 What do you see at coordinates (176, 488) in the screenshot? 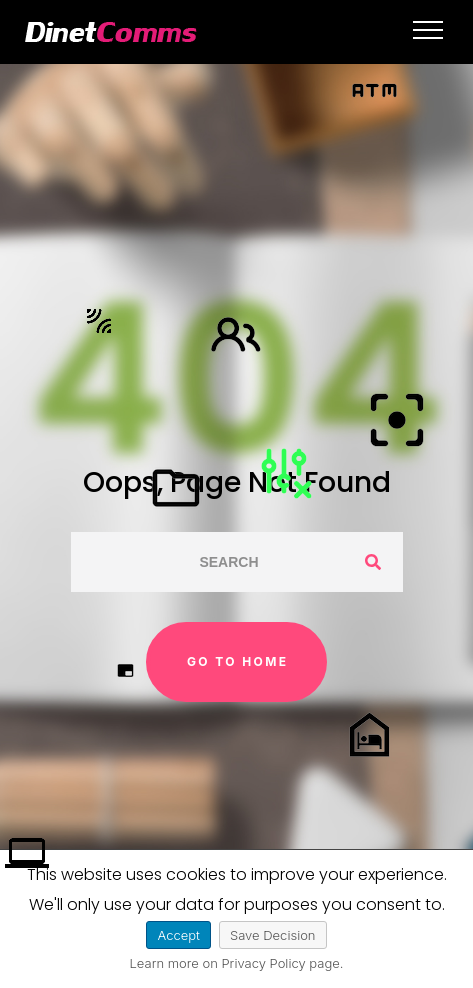
I see `access a folder to view its contents` at bounding box center [176, 488].